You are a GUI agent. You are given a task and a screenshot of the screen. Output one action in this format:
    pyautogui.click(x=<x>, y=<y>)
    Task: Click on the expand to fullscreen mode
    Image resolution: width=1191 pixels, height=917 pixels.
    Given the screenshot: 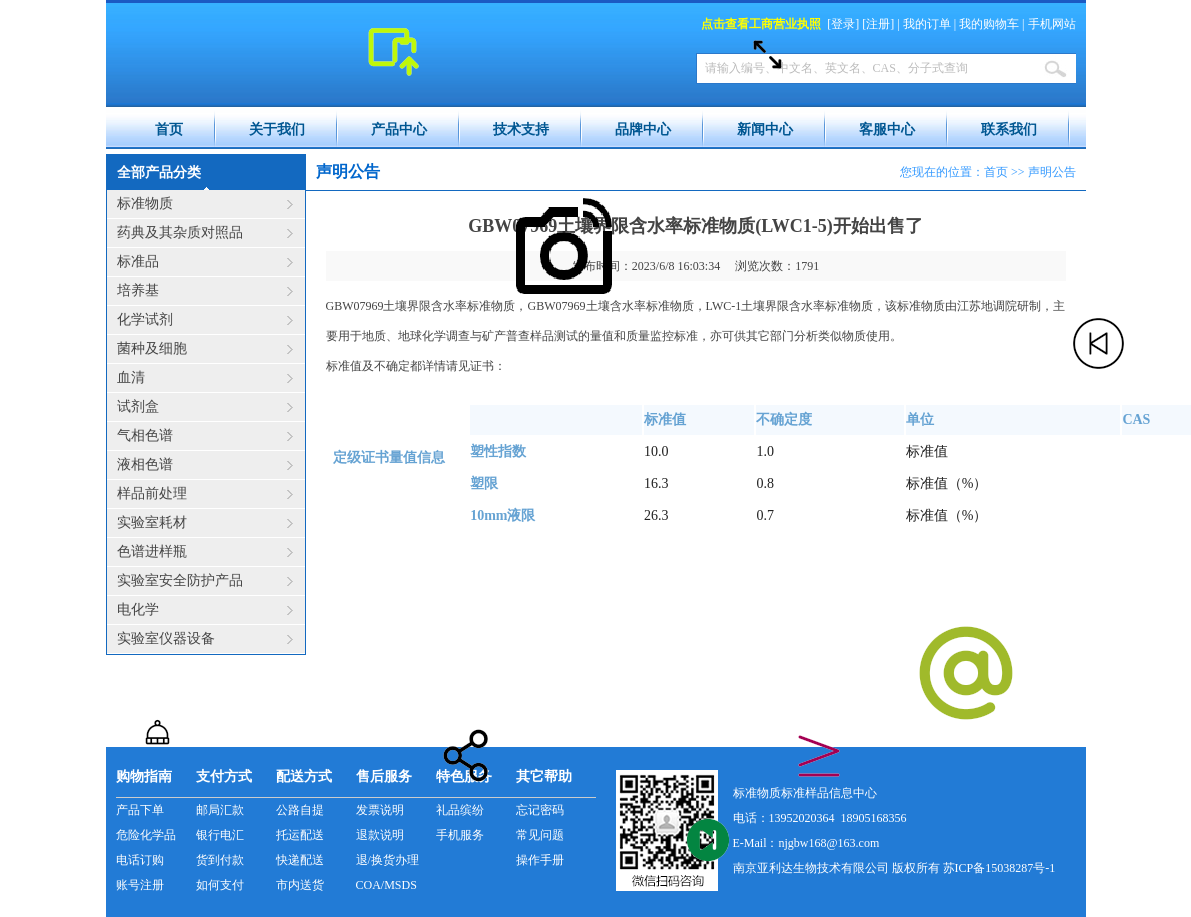 What is the action you would take?
    pyautogui.click(x=767, y=54)
    